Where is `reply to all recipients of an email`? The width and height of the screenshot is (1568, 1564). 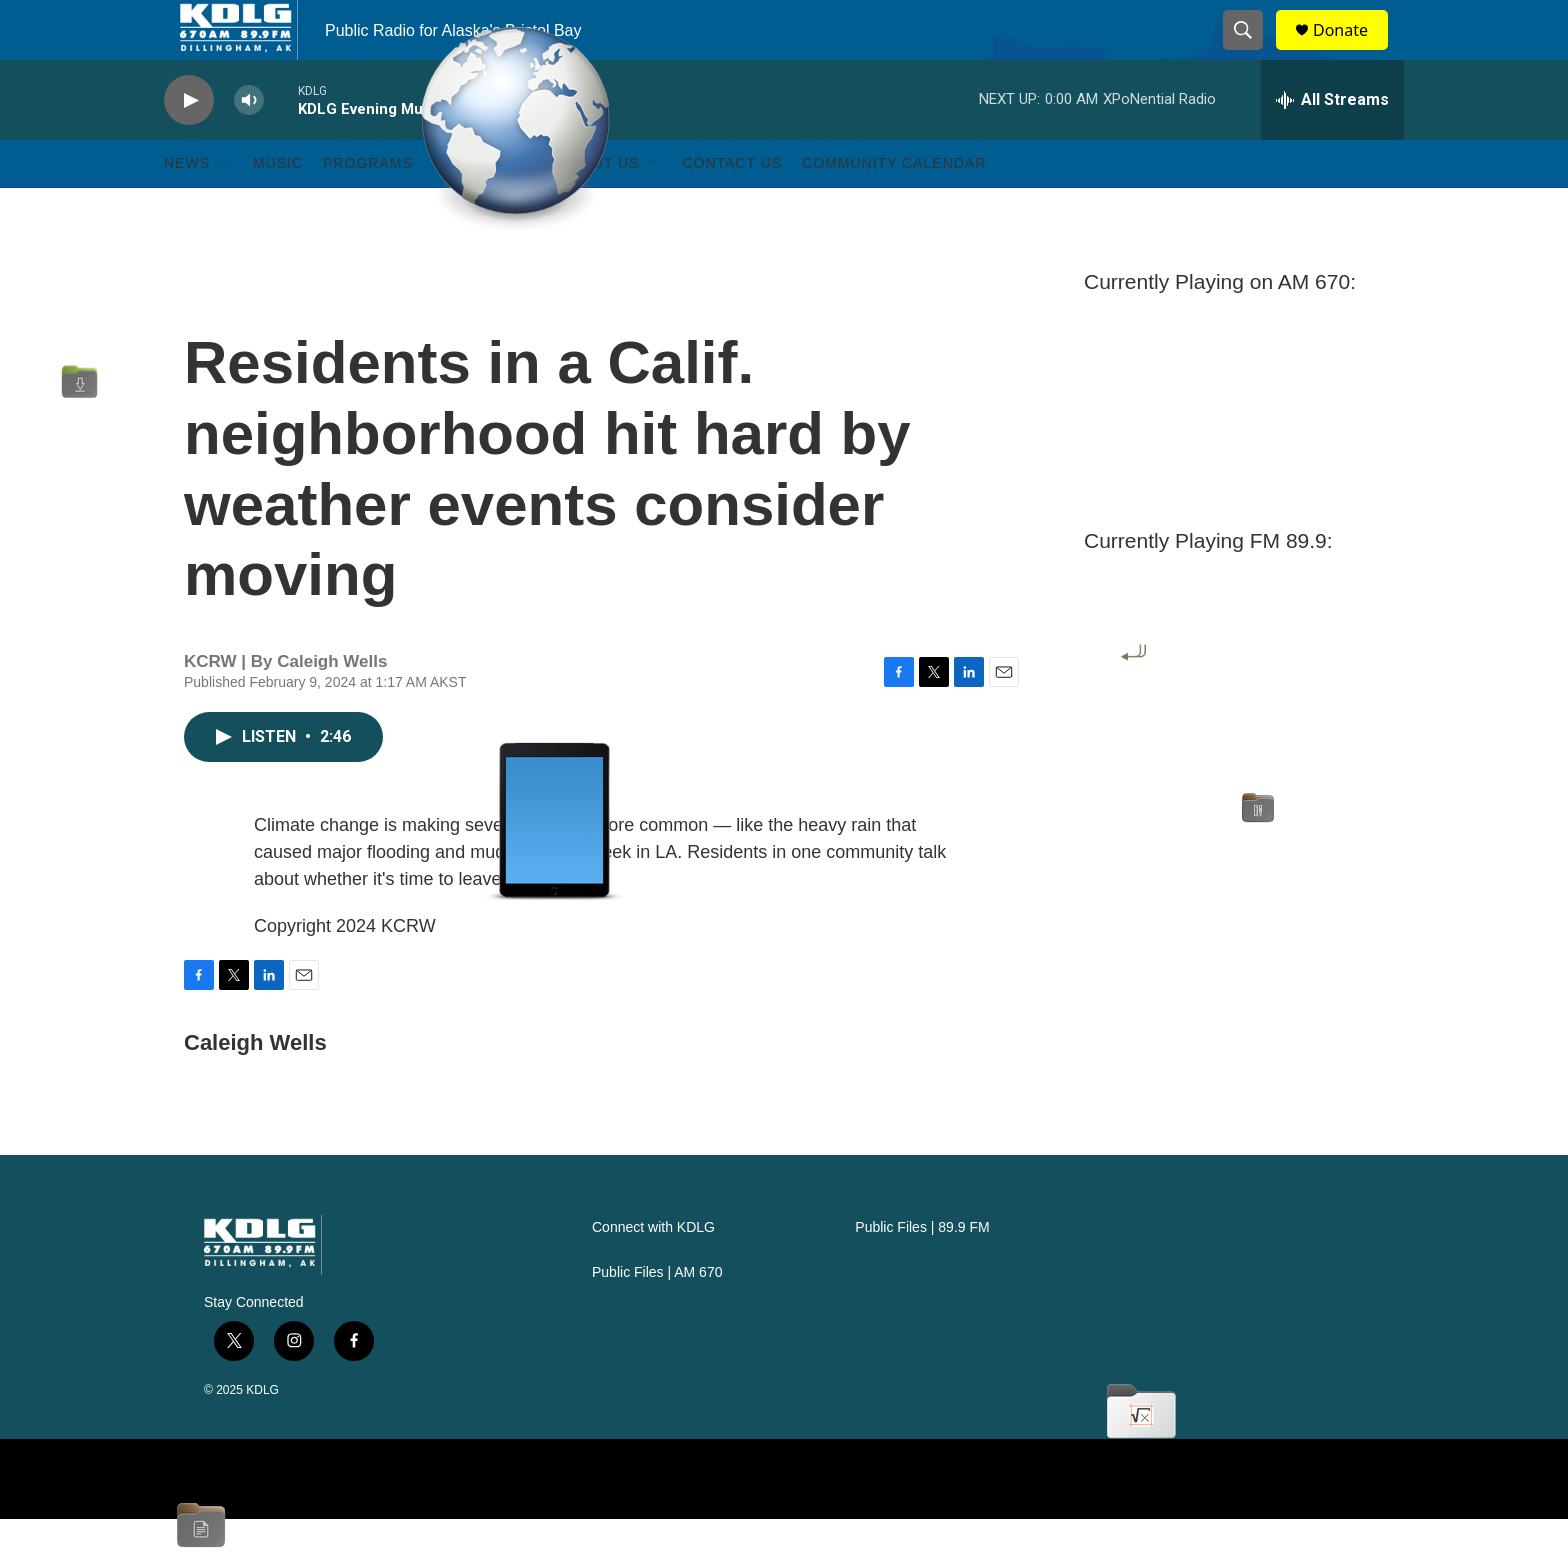
reply to all recipients of an email is located at coordinates (1133, 651).